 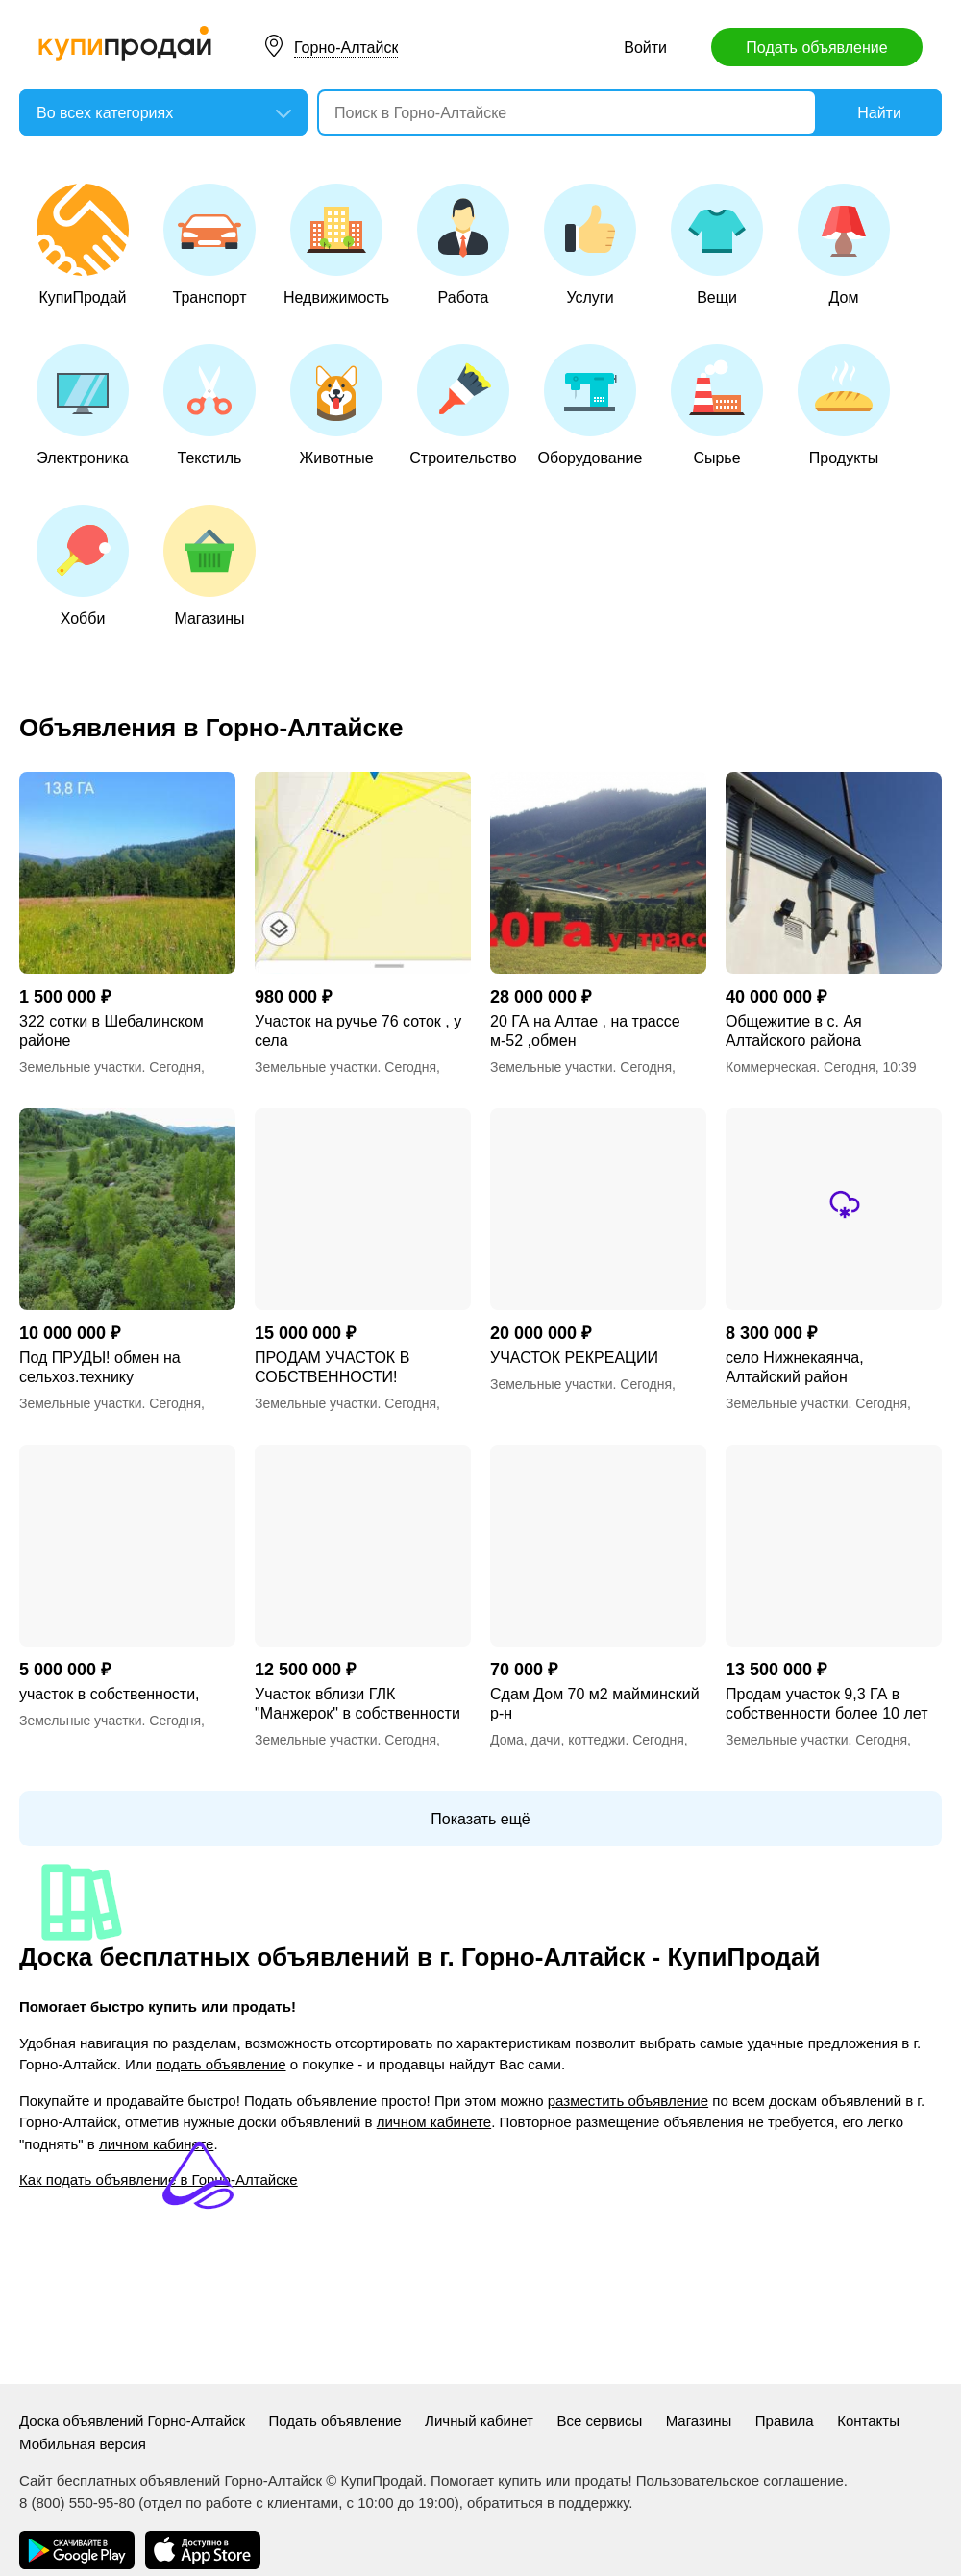 I want to click on mobx-state-tree library logo, so click(x=198, y=2175).